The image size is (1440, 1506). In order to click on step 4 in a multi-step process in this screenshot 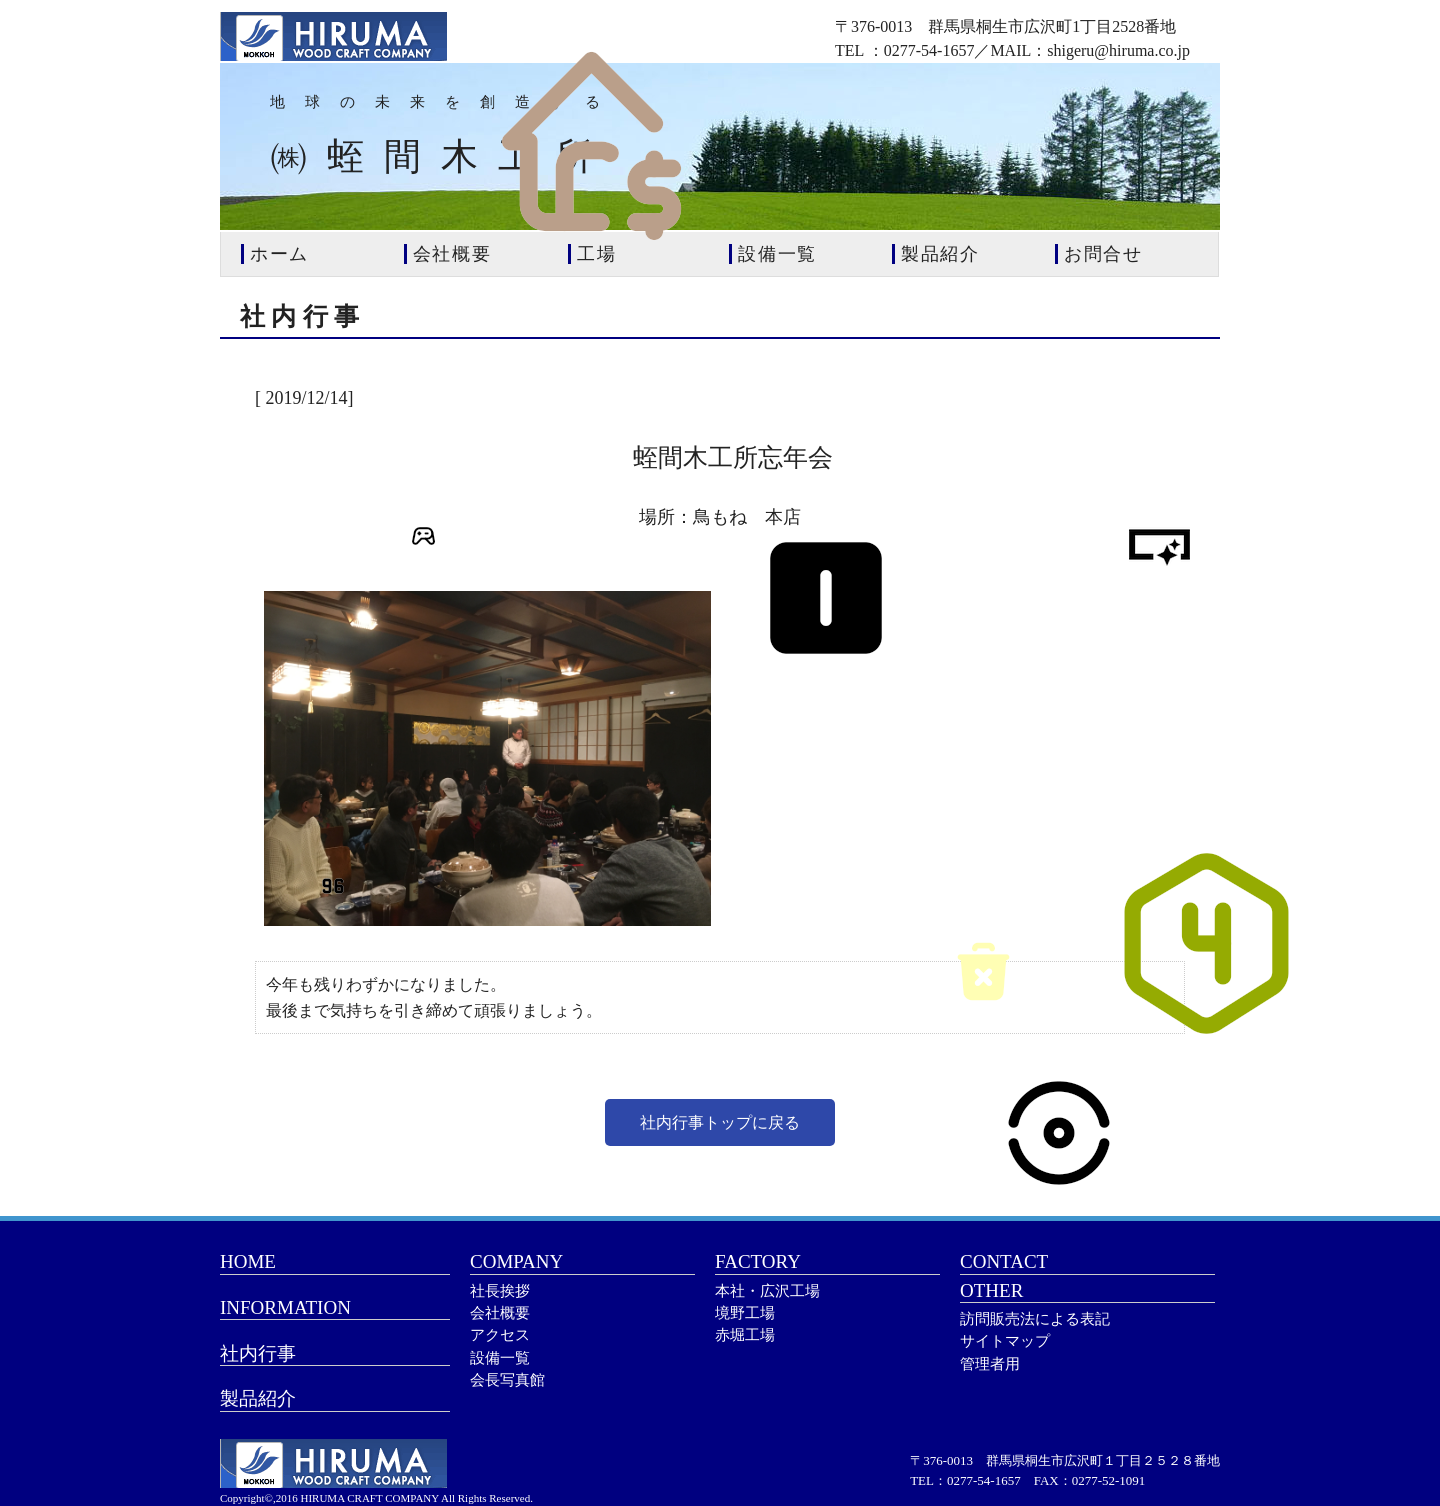, I will do `click(1206, 943)`.